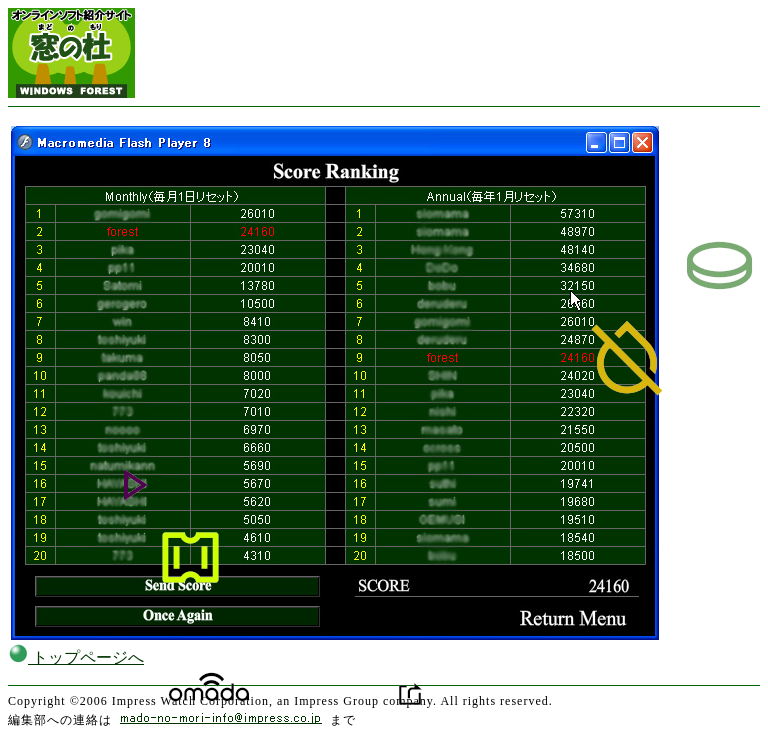 The height and width of the screenshot is (737, 768). Describe the element at coordinates (209, 687) in the screenshot. I see `omada cloud logo` at that location.